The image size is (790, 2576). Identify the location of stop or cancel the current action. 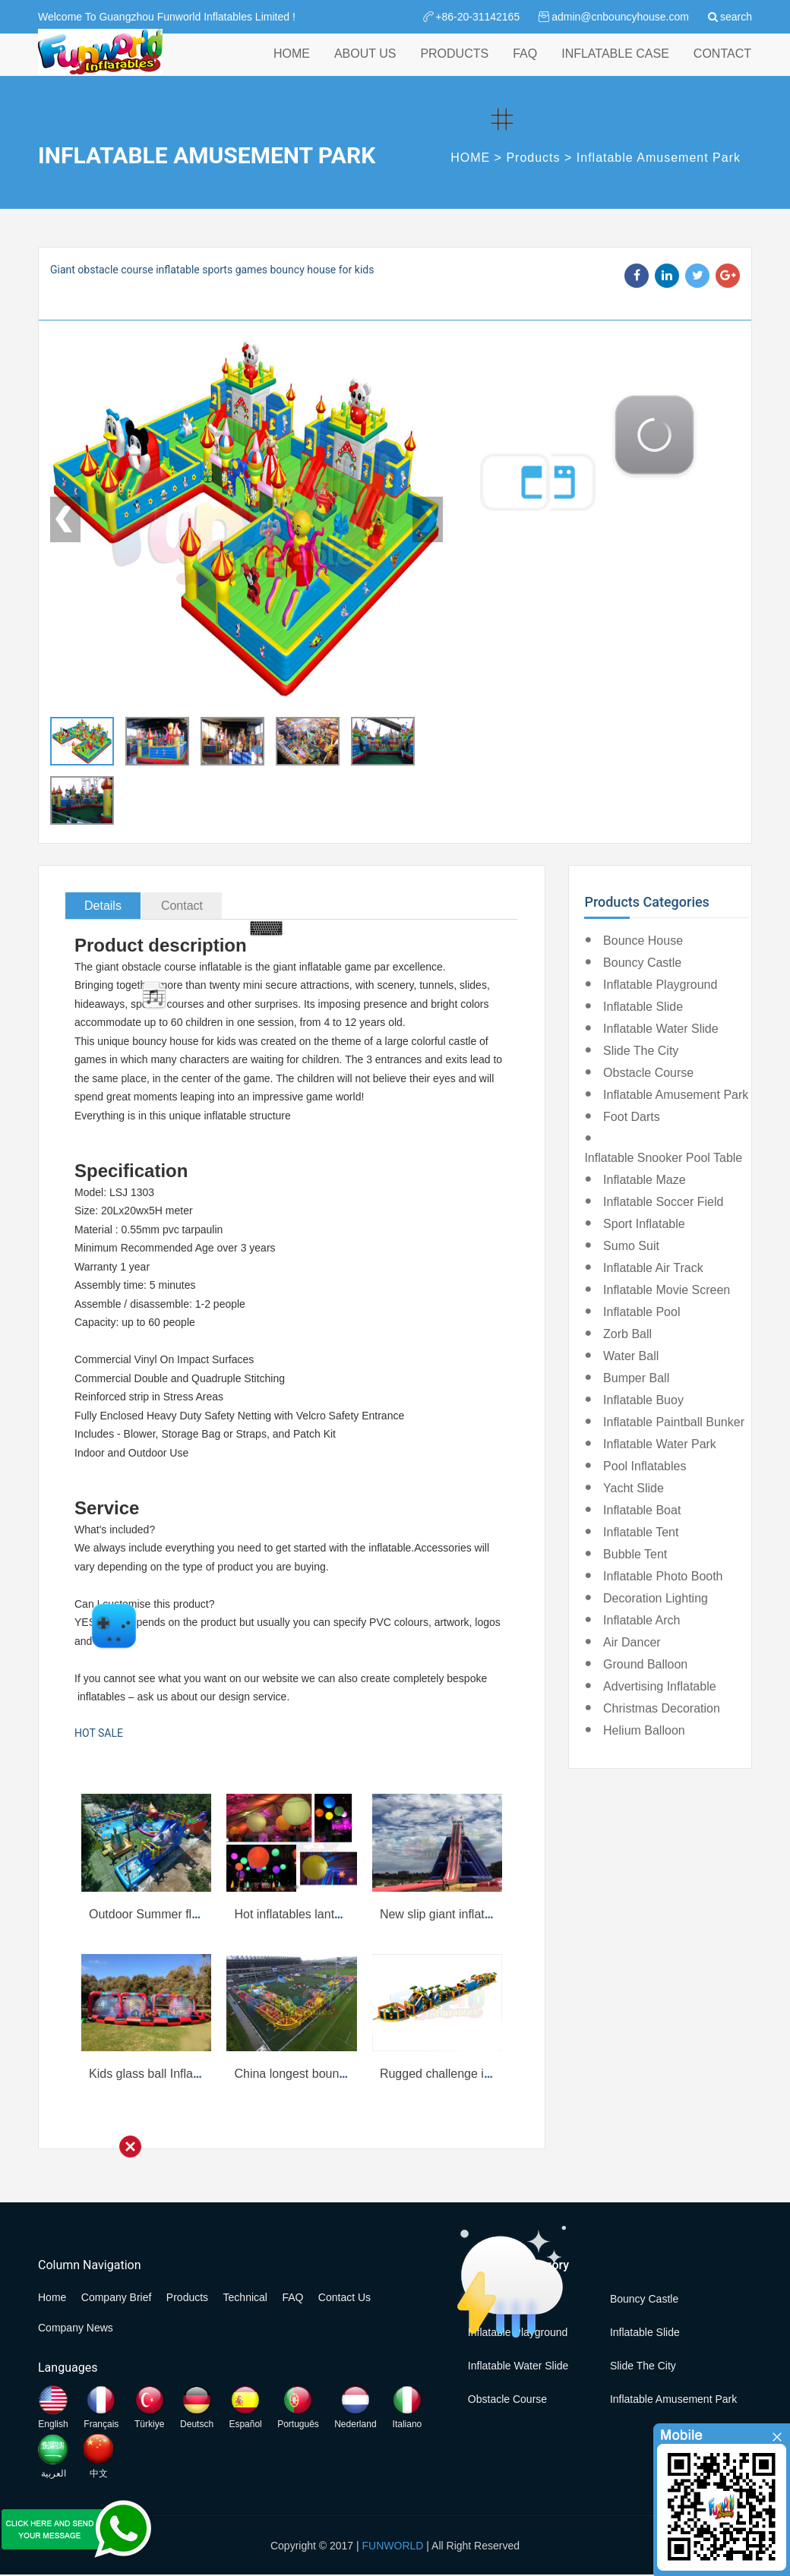
(130, 2146).